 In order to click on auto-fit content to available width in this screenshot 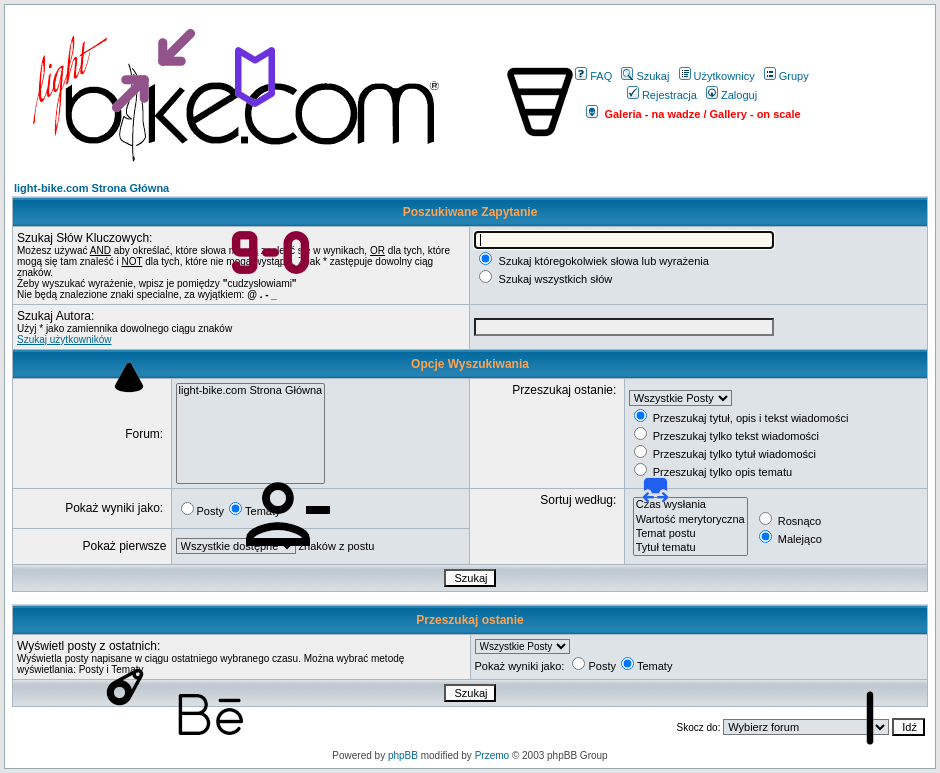, I will do `click(655, 489)`.